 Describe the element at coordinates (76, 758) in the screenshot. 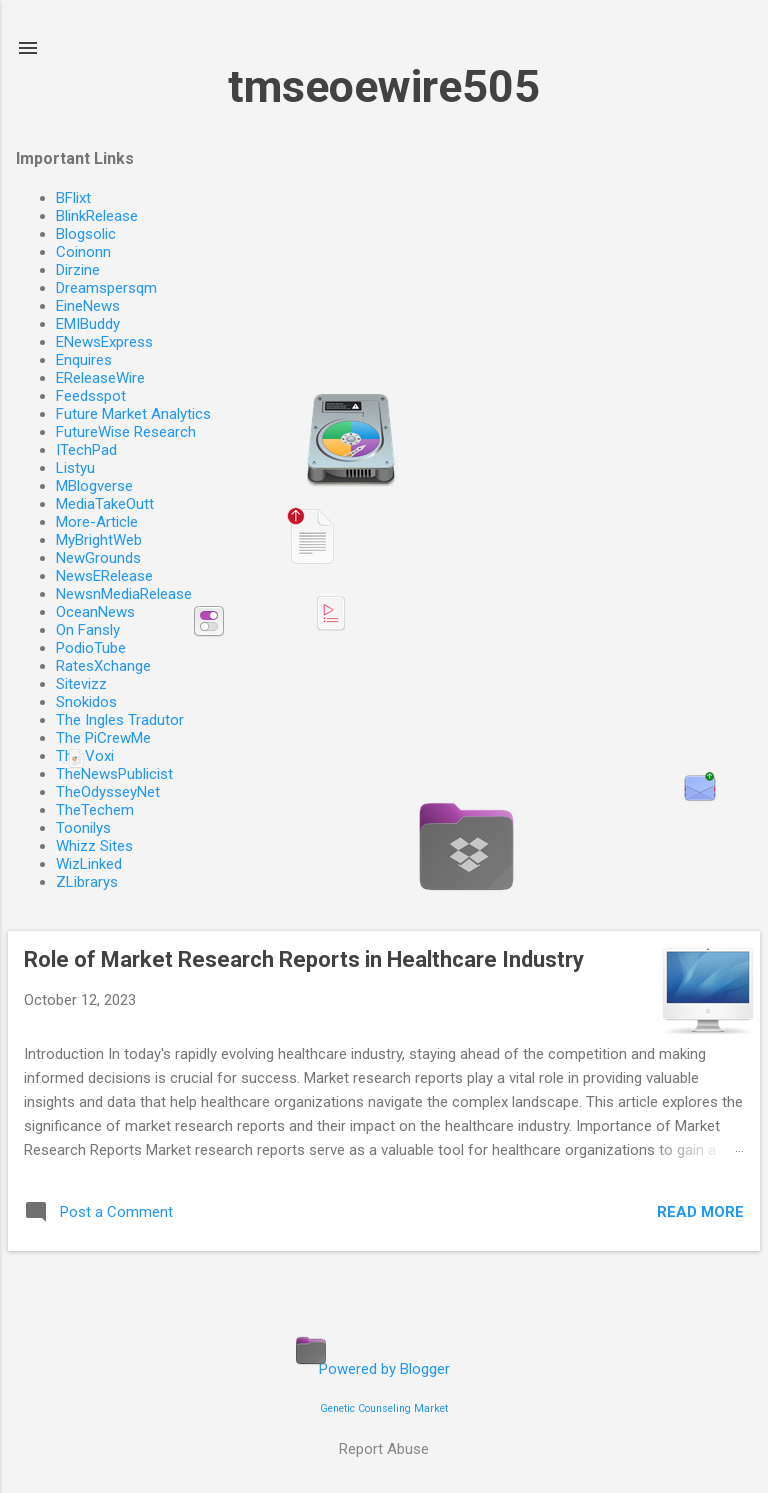

I see `open a presentation file` at that location.